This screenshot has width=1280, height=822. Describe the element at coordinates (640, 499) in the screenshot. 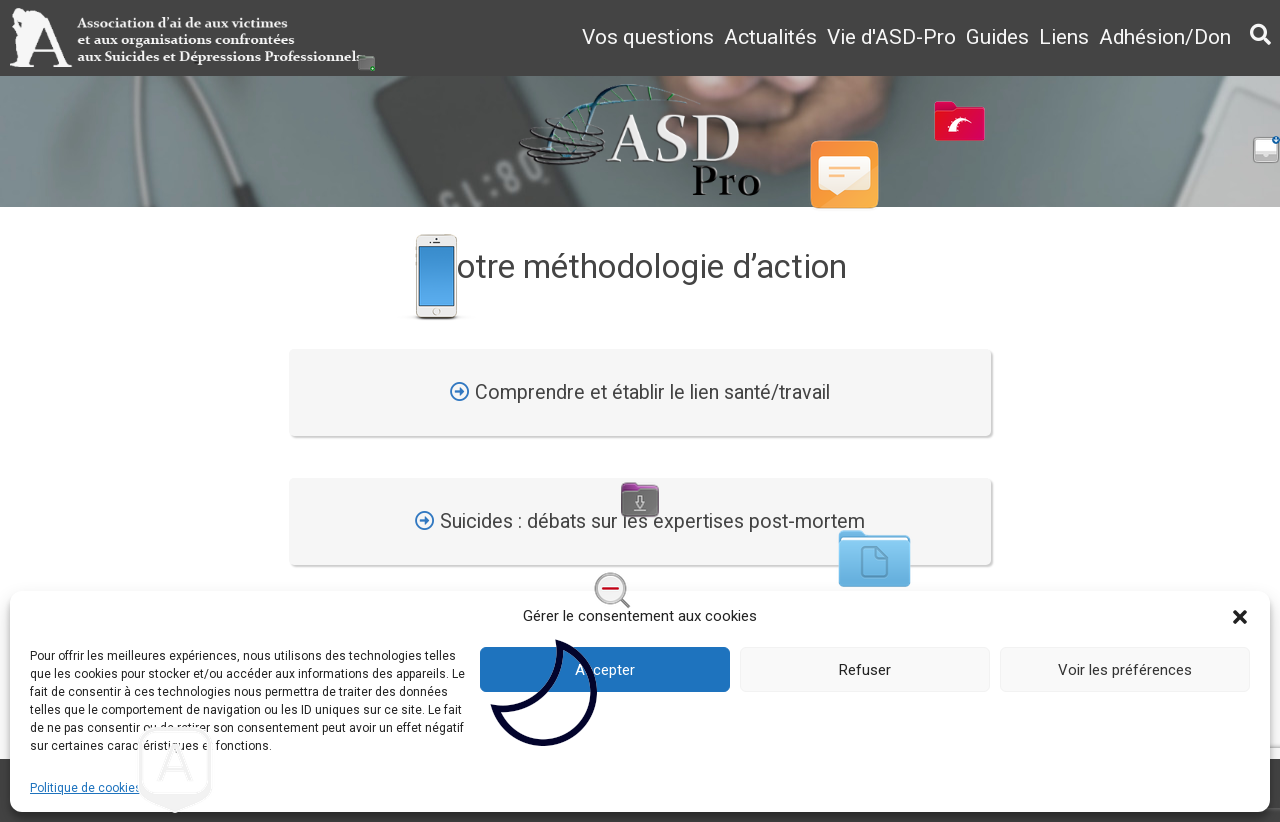

I see `access your downloads folder` at that location.